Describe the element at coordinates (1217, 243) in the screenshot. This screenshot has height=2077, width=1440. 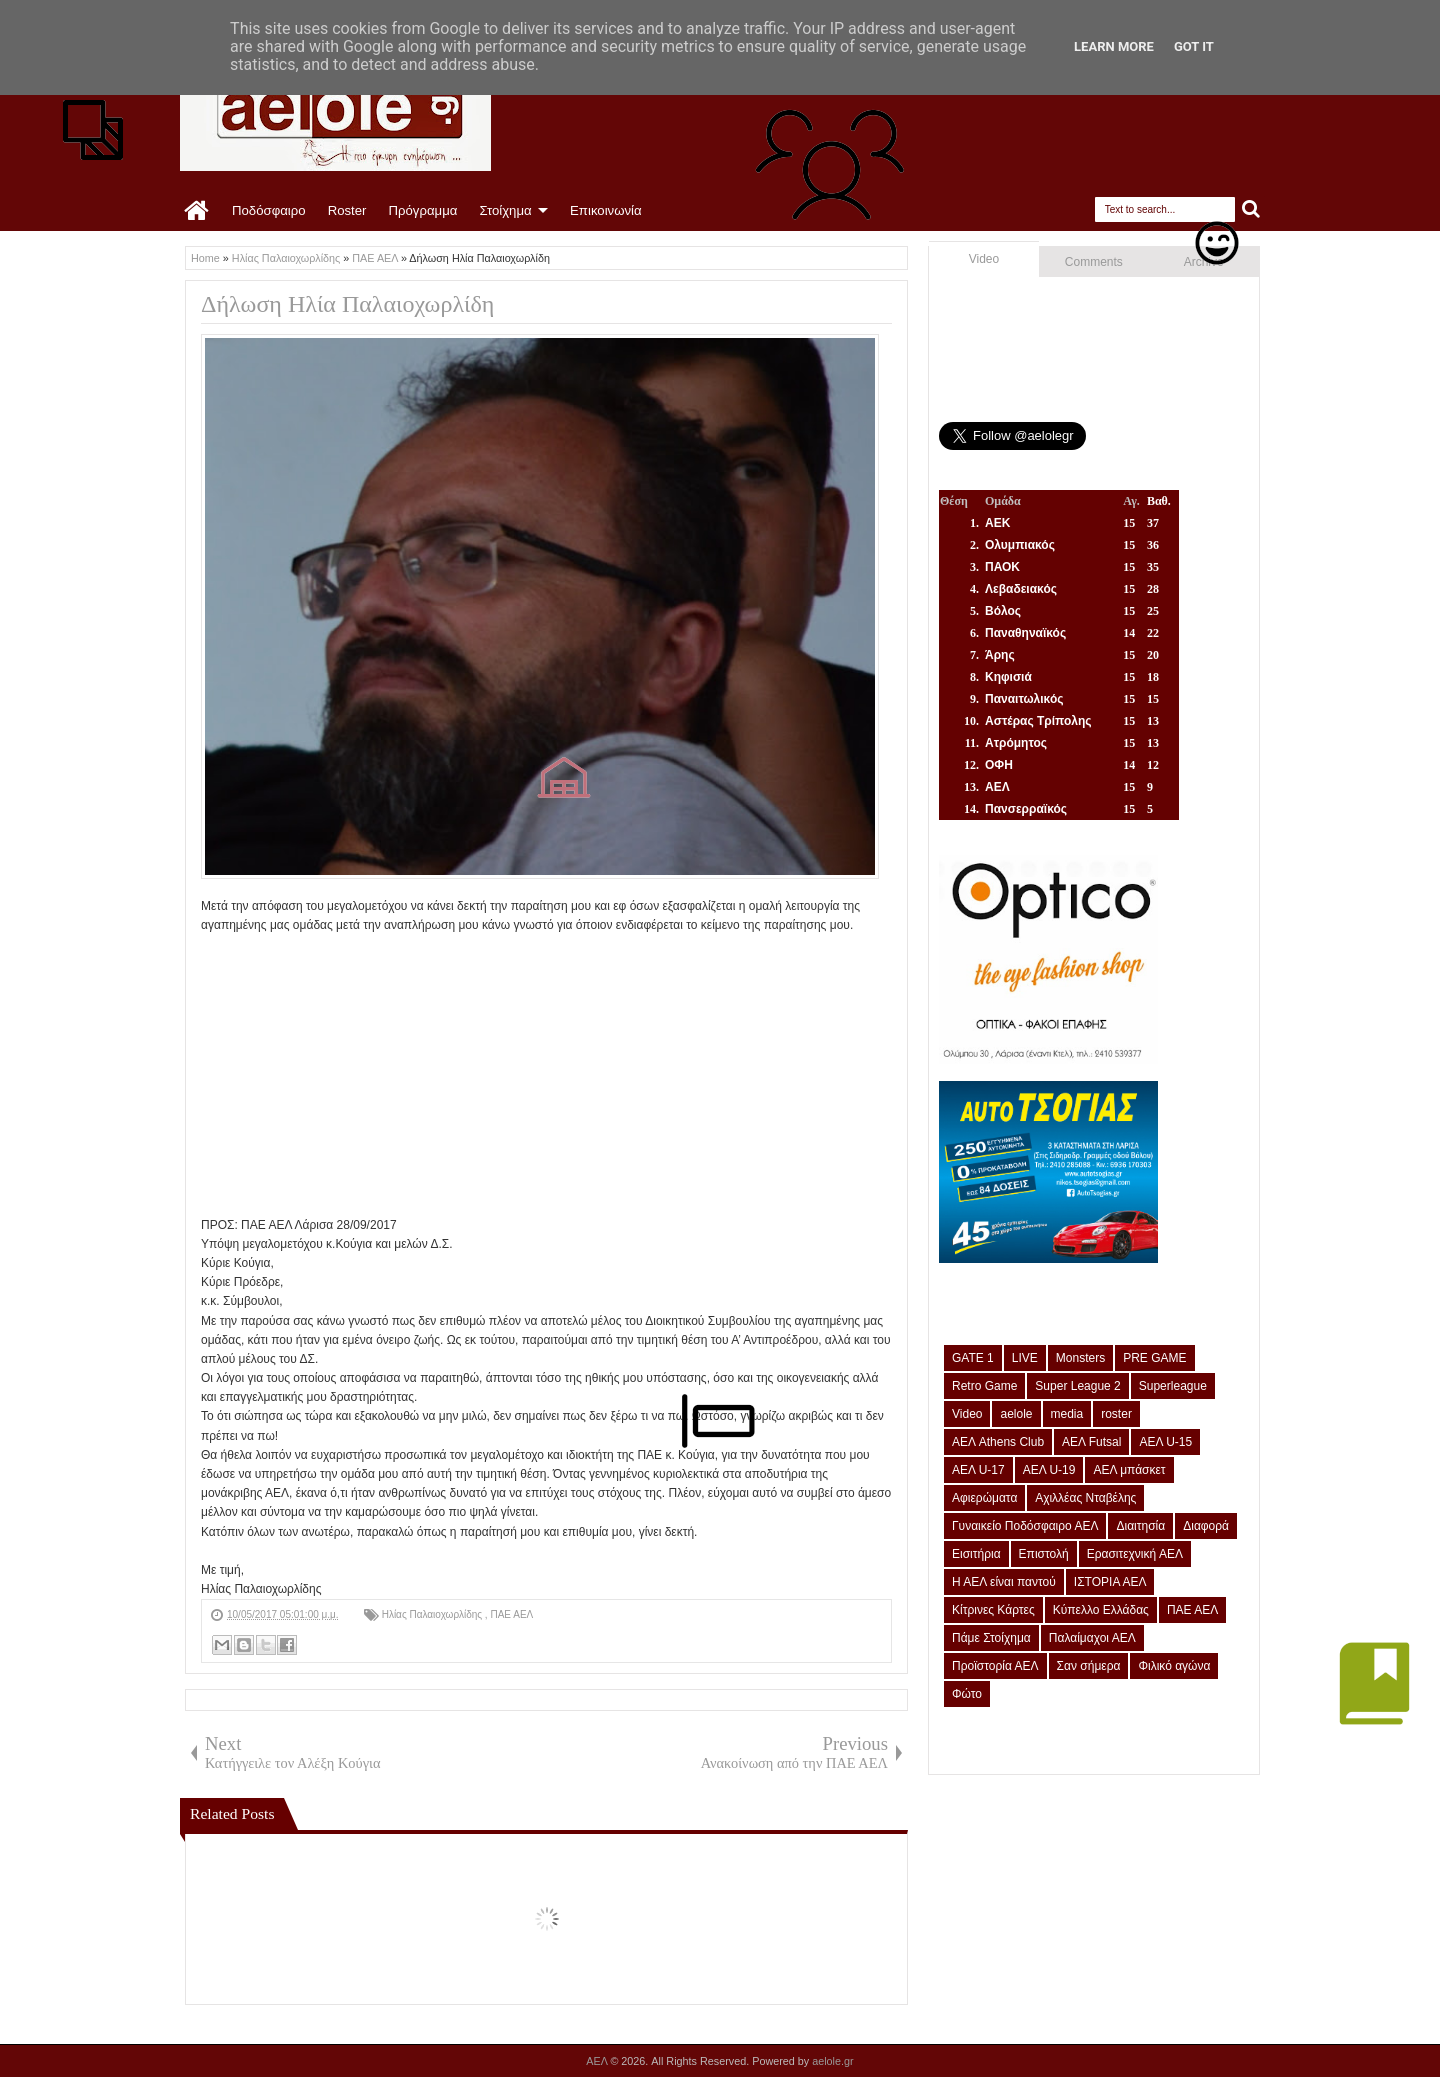
I see `add a playful or joking tone to your message` at that location.